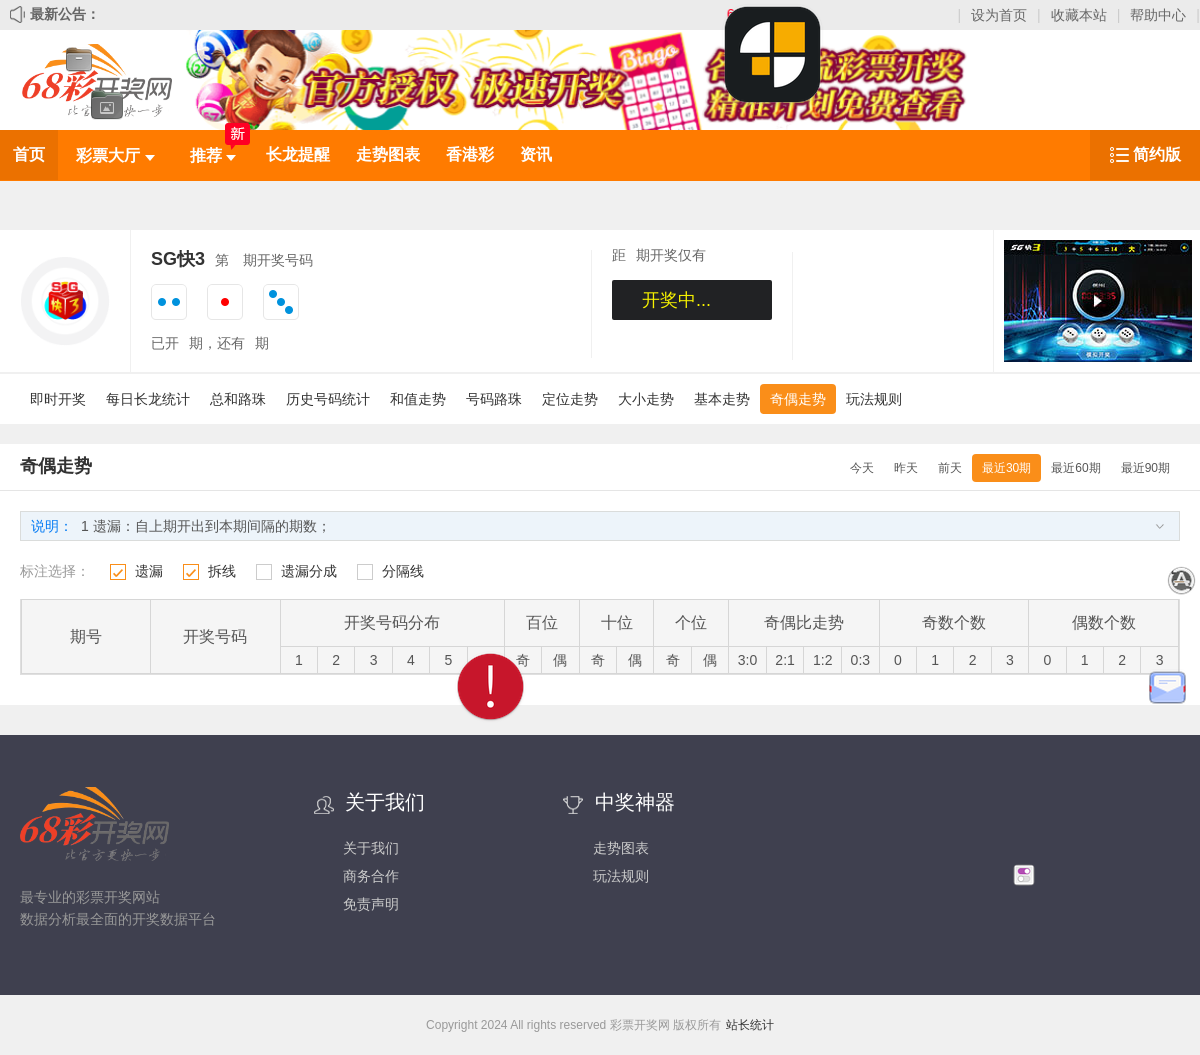 The height and width of the screenshot is (1055, 1200). What do you see at coordinates (107, 104) in the screenshot?
I see `open your pictures folder` at bounding box center [107, 104].